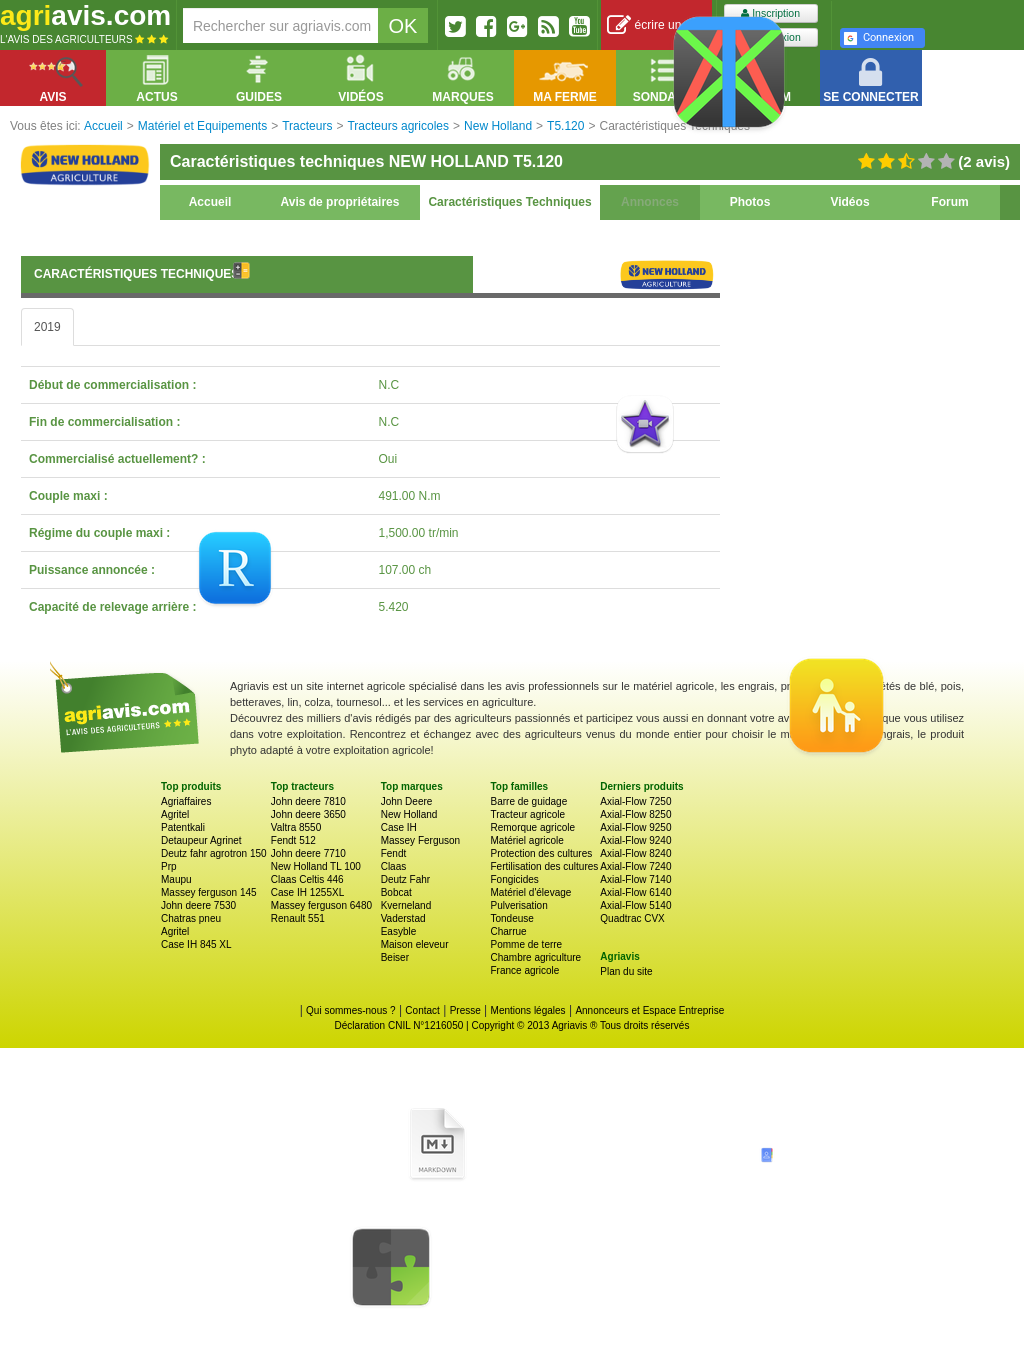 This screenshot has width=1024, height=1368. Describe the element at coordinates (729, 72) in the screenshot. I see `open tixati torrent client` at that location.